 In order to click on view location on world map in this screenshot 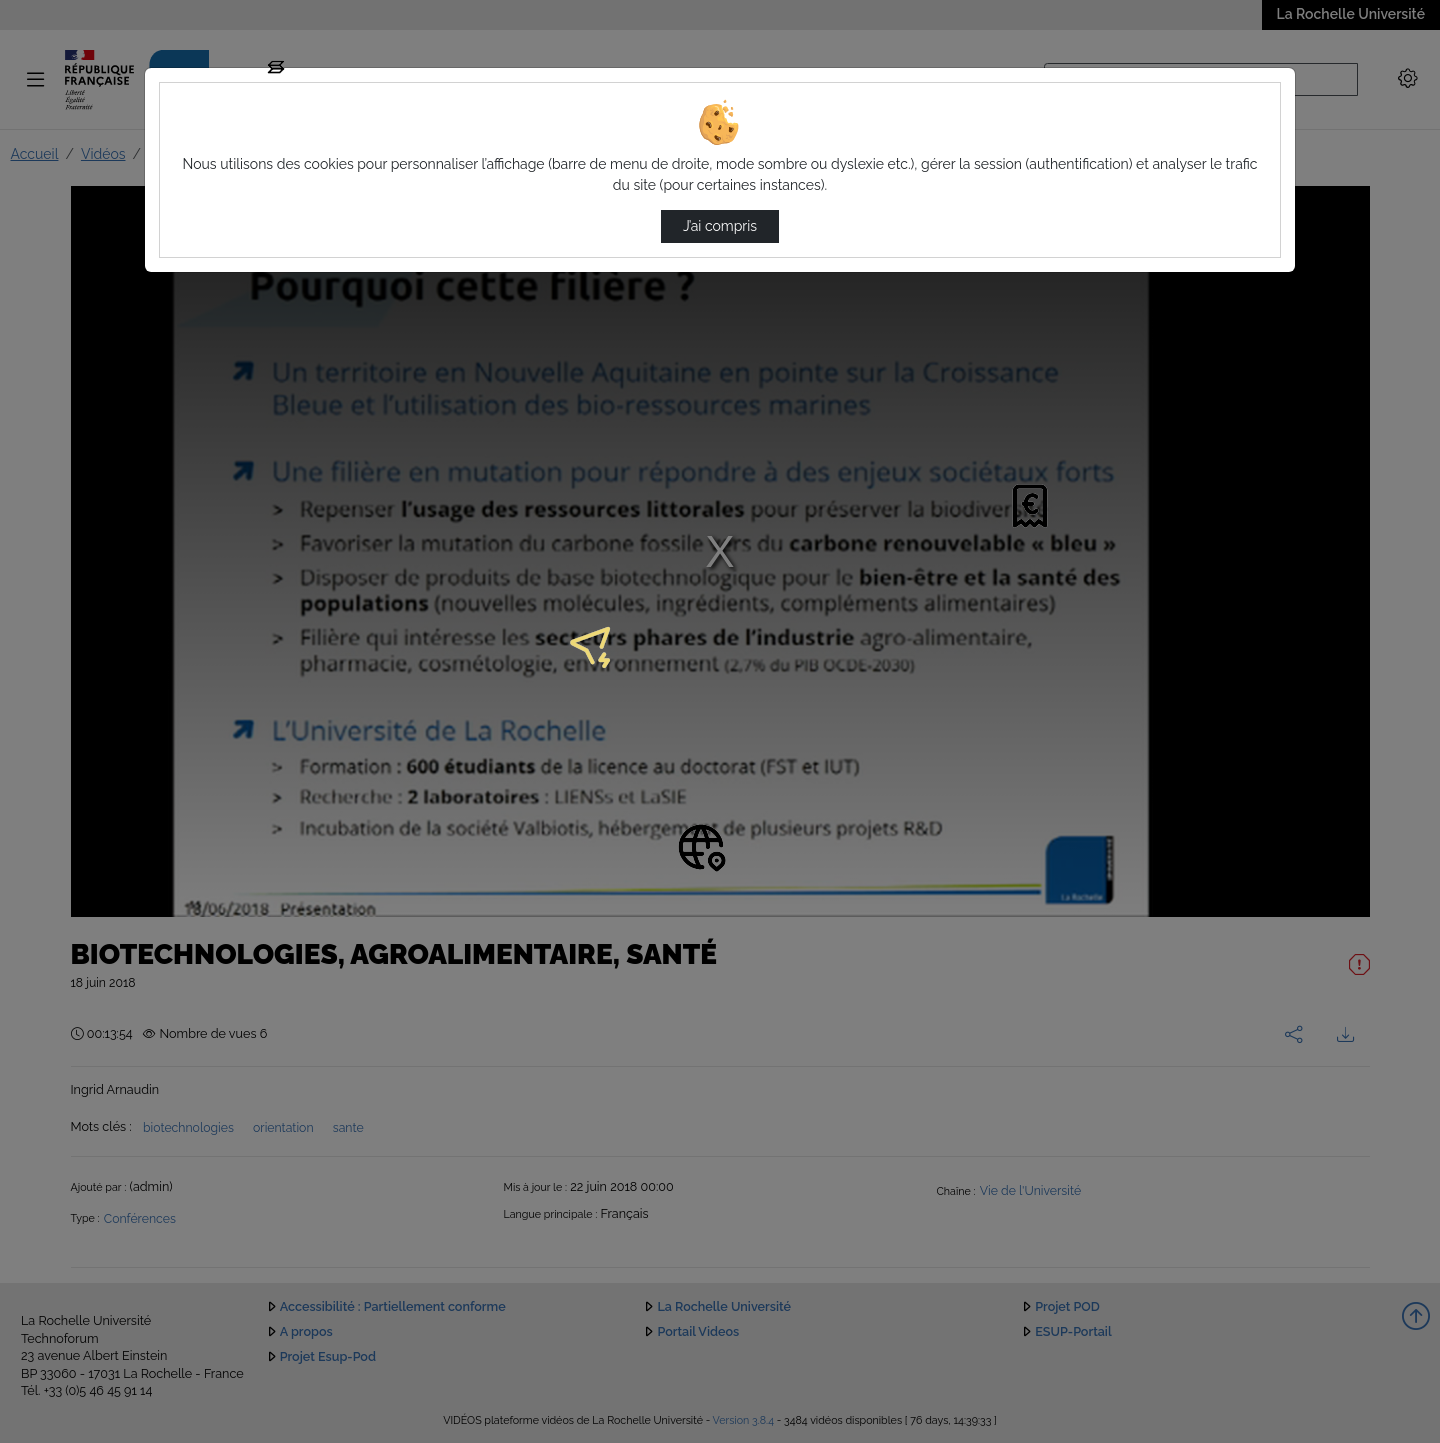, I will do `click(701, 847)`.